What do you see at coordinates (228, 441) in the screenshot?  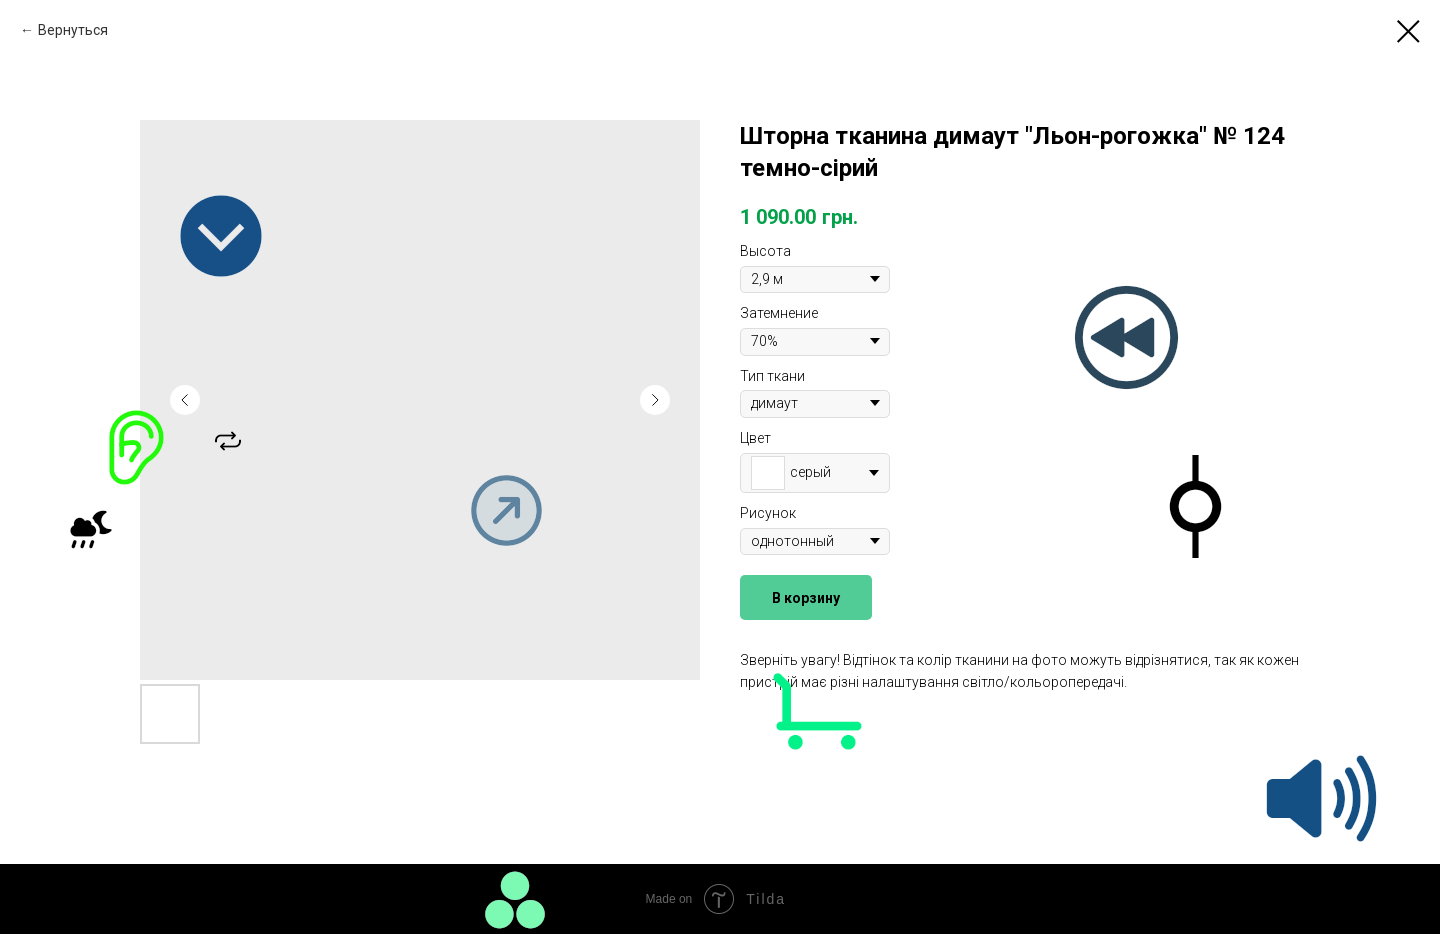 I see `enable repeat or loop playback` at bounding box center [228, 441].